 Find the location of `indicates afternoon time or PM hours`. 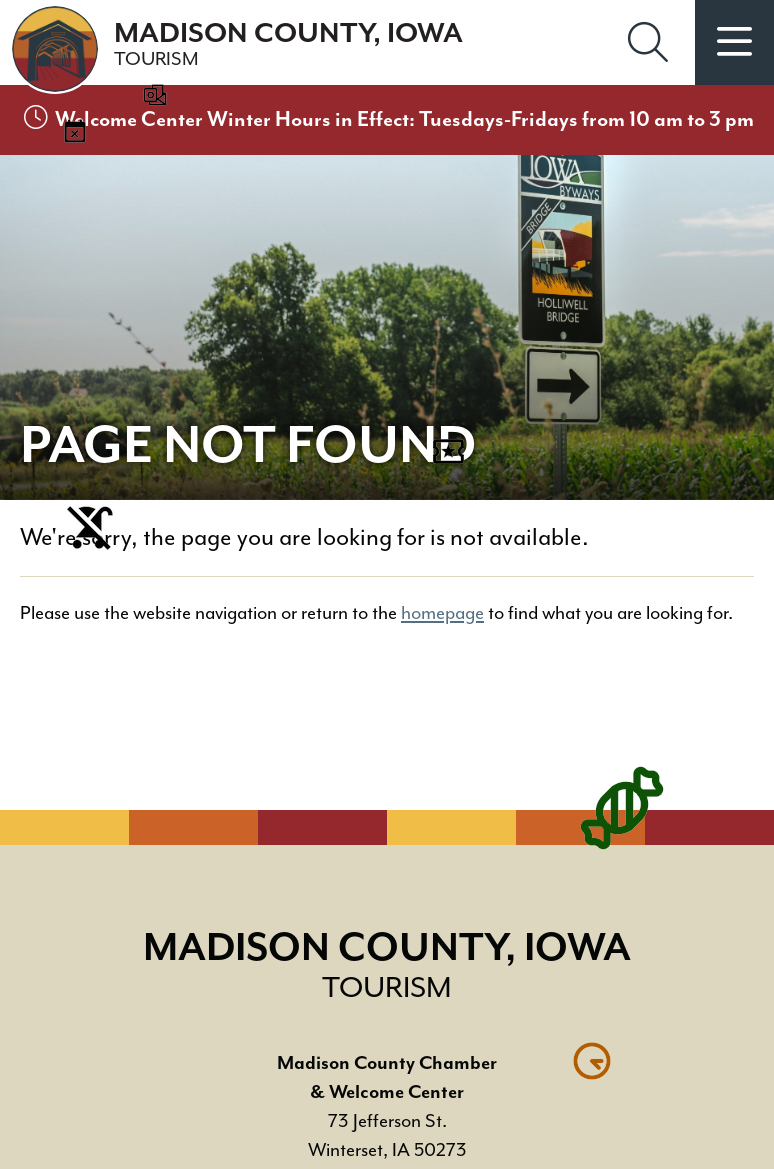

indicates afternoon time or PM hours is located at coordinates (592, 1061).